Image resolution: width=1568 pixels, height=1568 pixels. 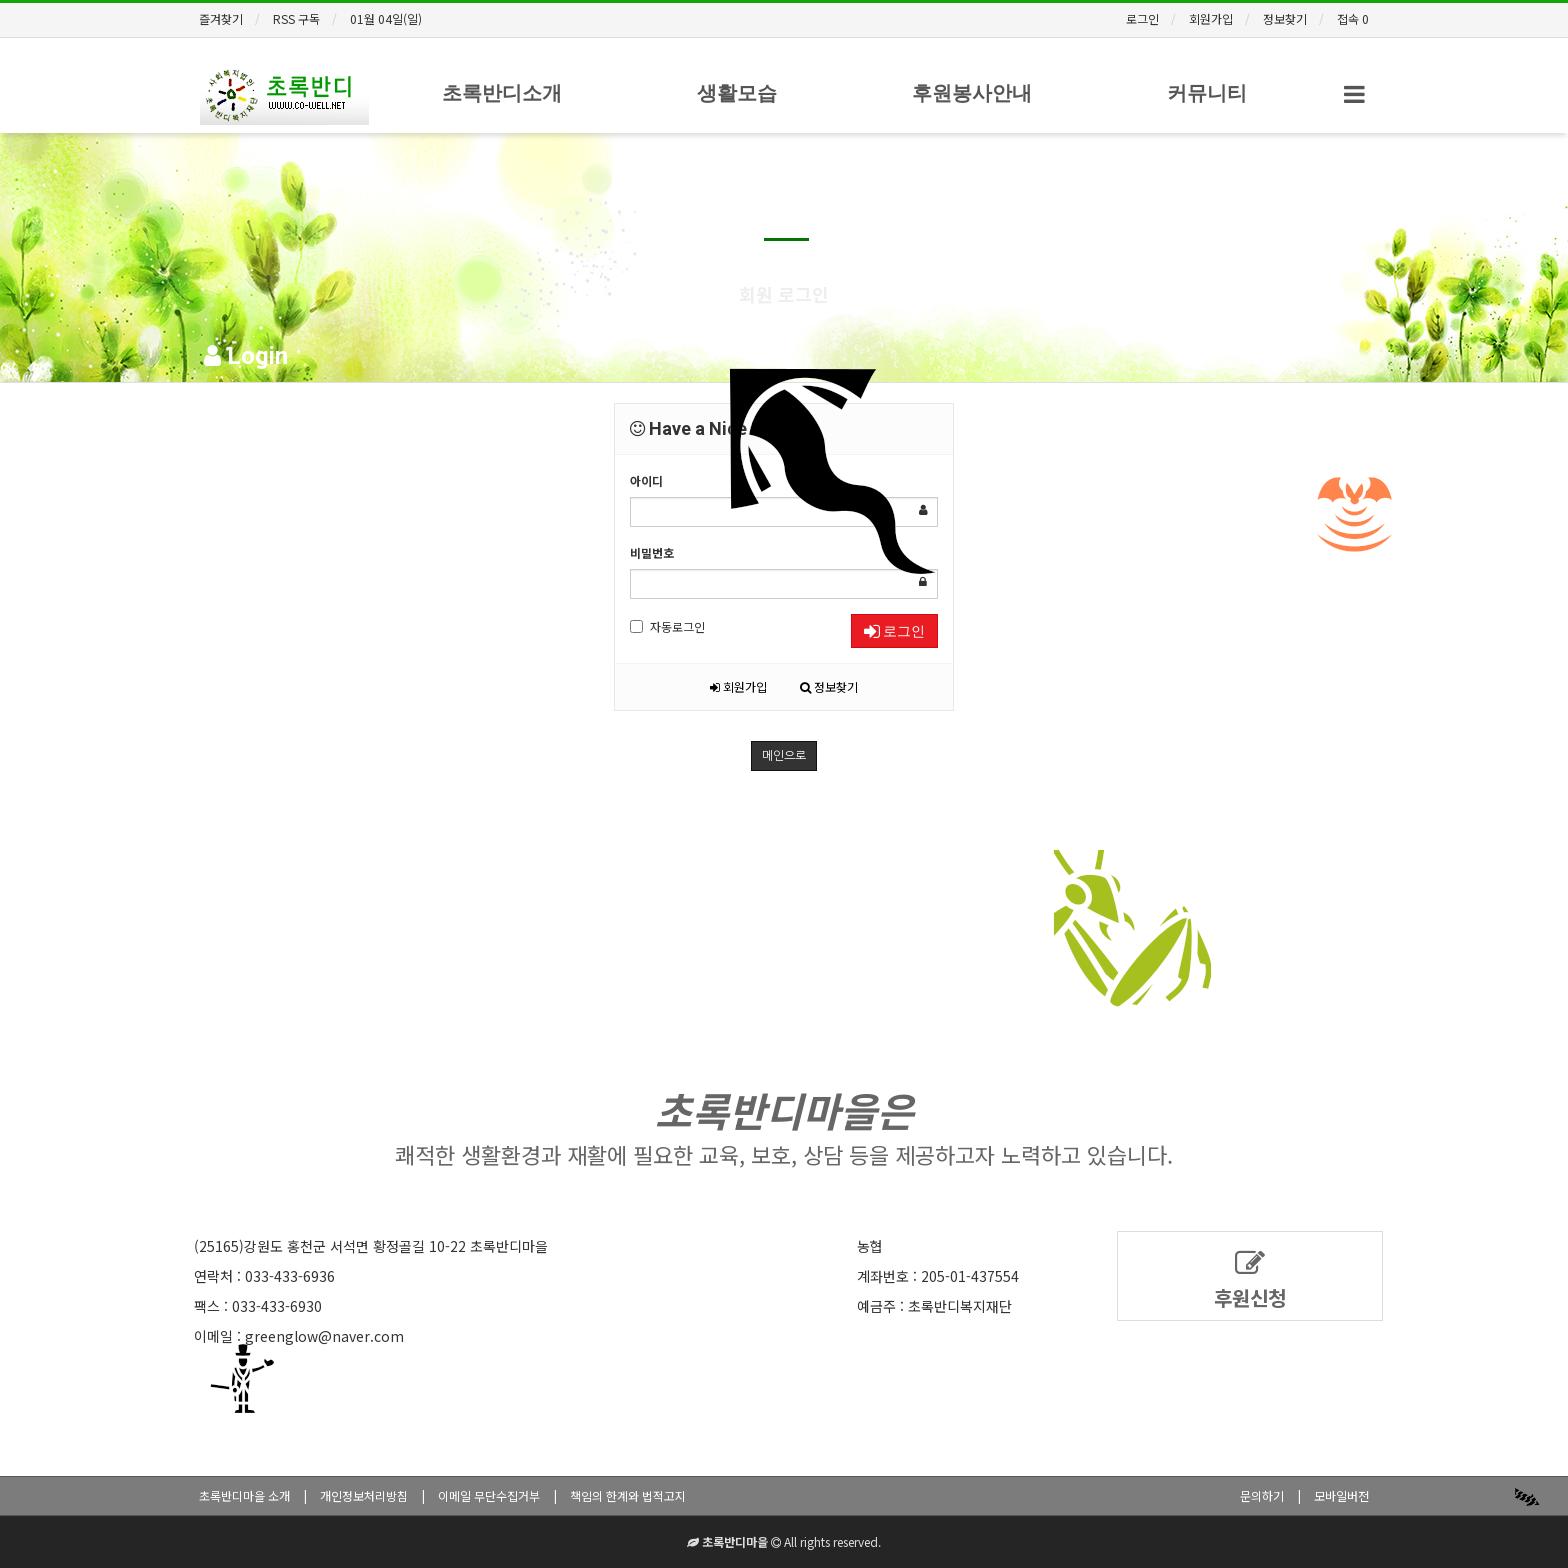 What do you see at coordinates (1354, 514) in the screenshot?
I see `activate sonic attack ability` at bounding box center [1354, 514].